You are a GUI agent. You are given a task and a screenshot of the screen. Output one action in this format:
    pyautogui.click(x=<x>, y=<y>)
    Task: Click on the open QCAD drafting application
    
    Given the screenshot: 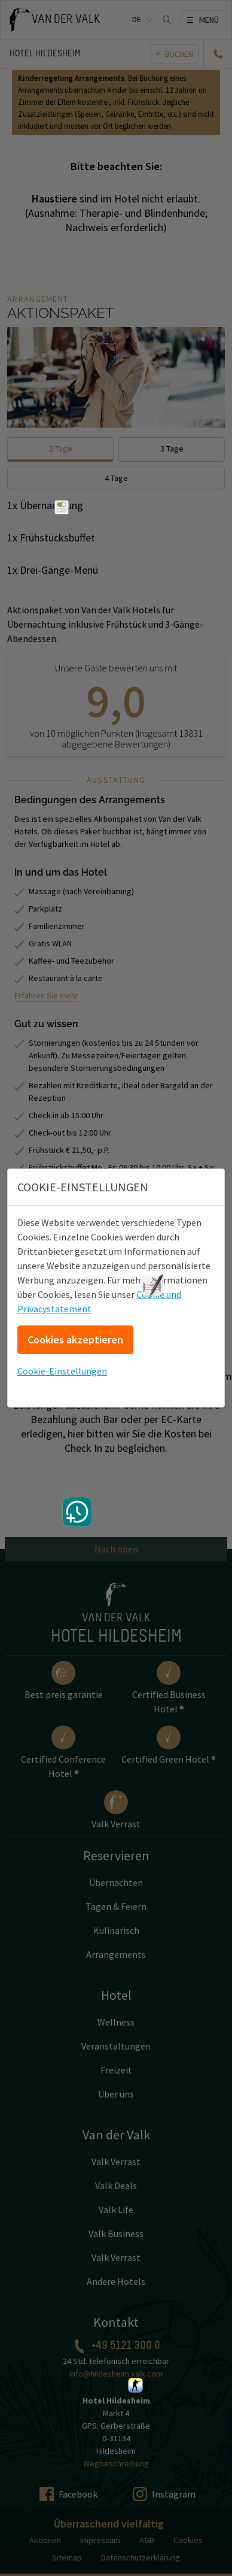 What is the action you would take?
    pyautogui.click(x=152, y=1285)
    